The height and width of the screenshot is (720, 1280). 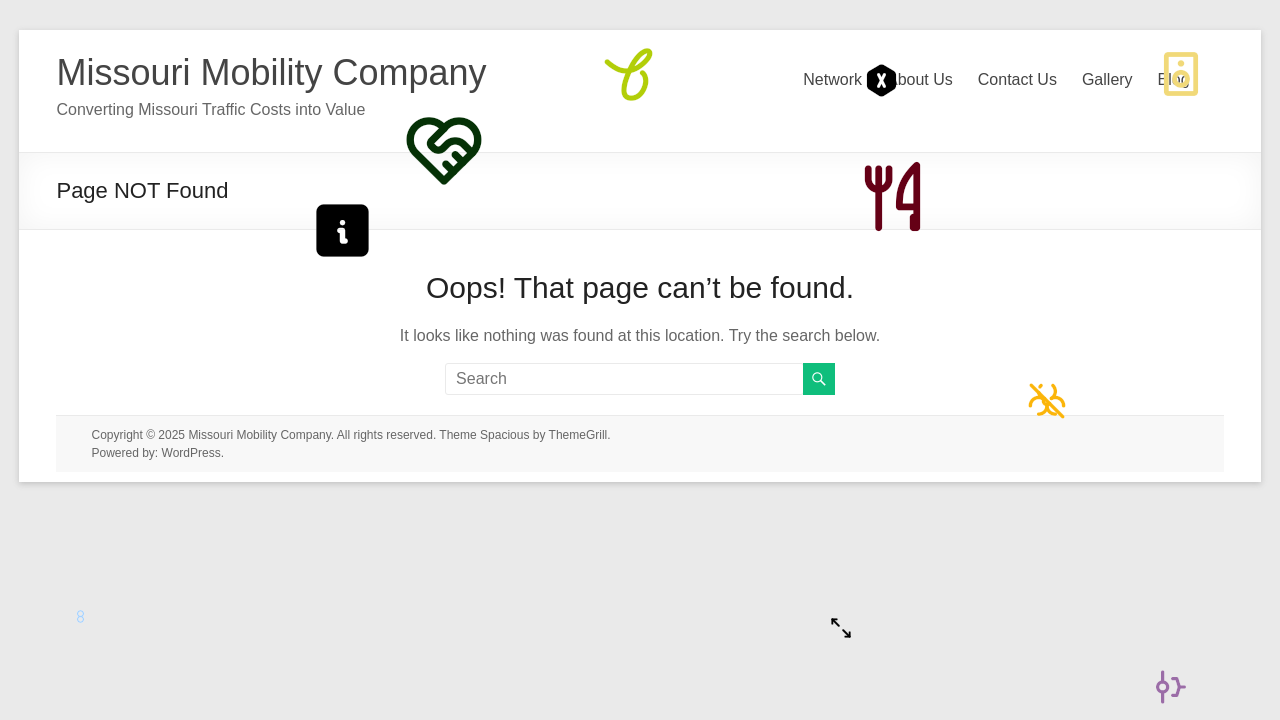 I want to click on perform a git cherry-pick operation, so click(x=1171, y=687).